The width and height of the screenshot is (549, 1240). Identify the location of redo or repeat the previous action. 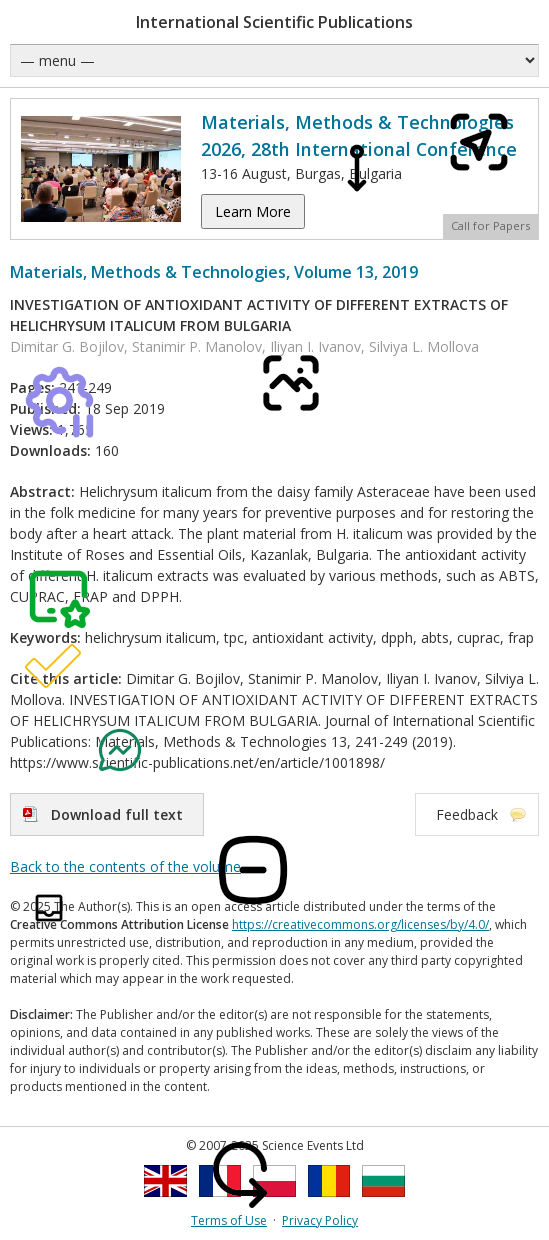
(240, 1175).